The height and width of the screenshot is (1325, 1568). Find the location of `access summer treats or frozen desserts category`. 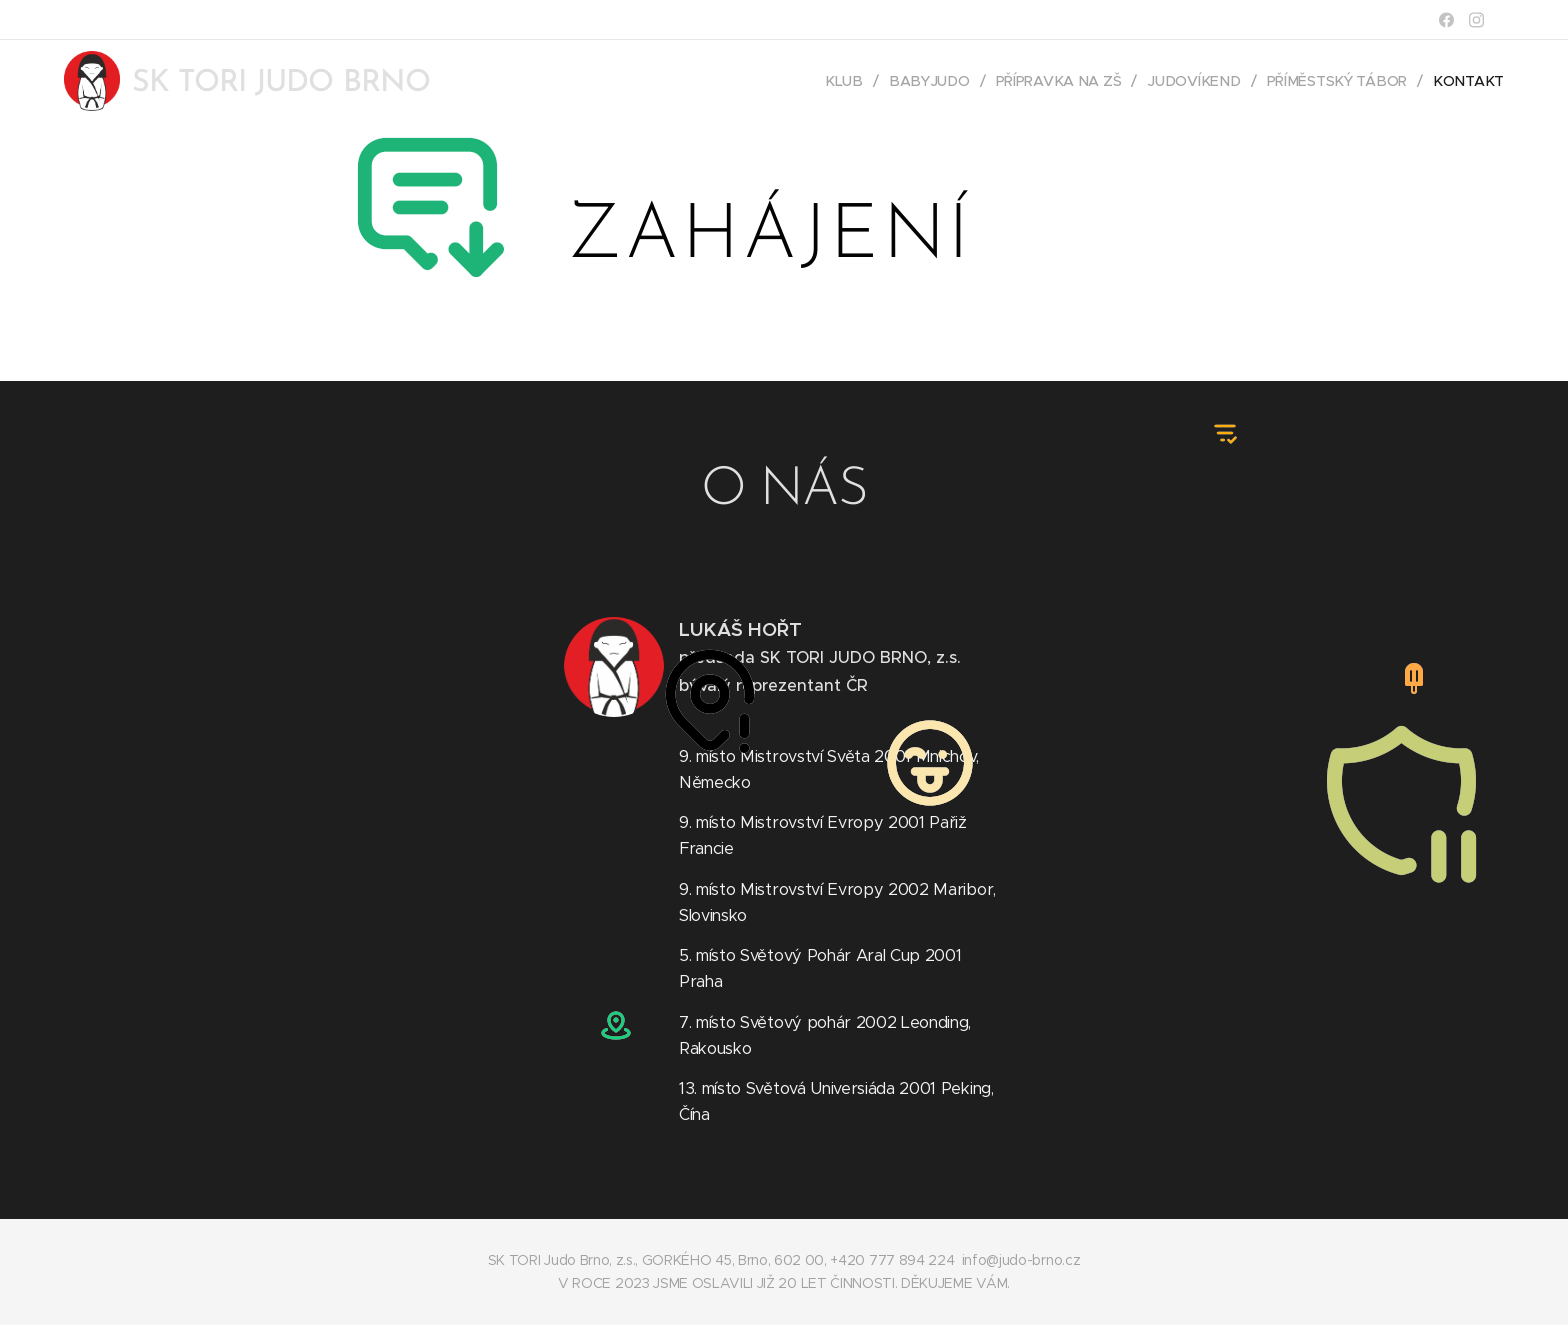

access summer treats or frozen desserts category is located at coordinates (1414, 678).